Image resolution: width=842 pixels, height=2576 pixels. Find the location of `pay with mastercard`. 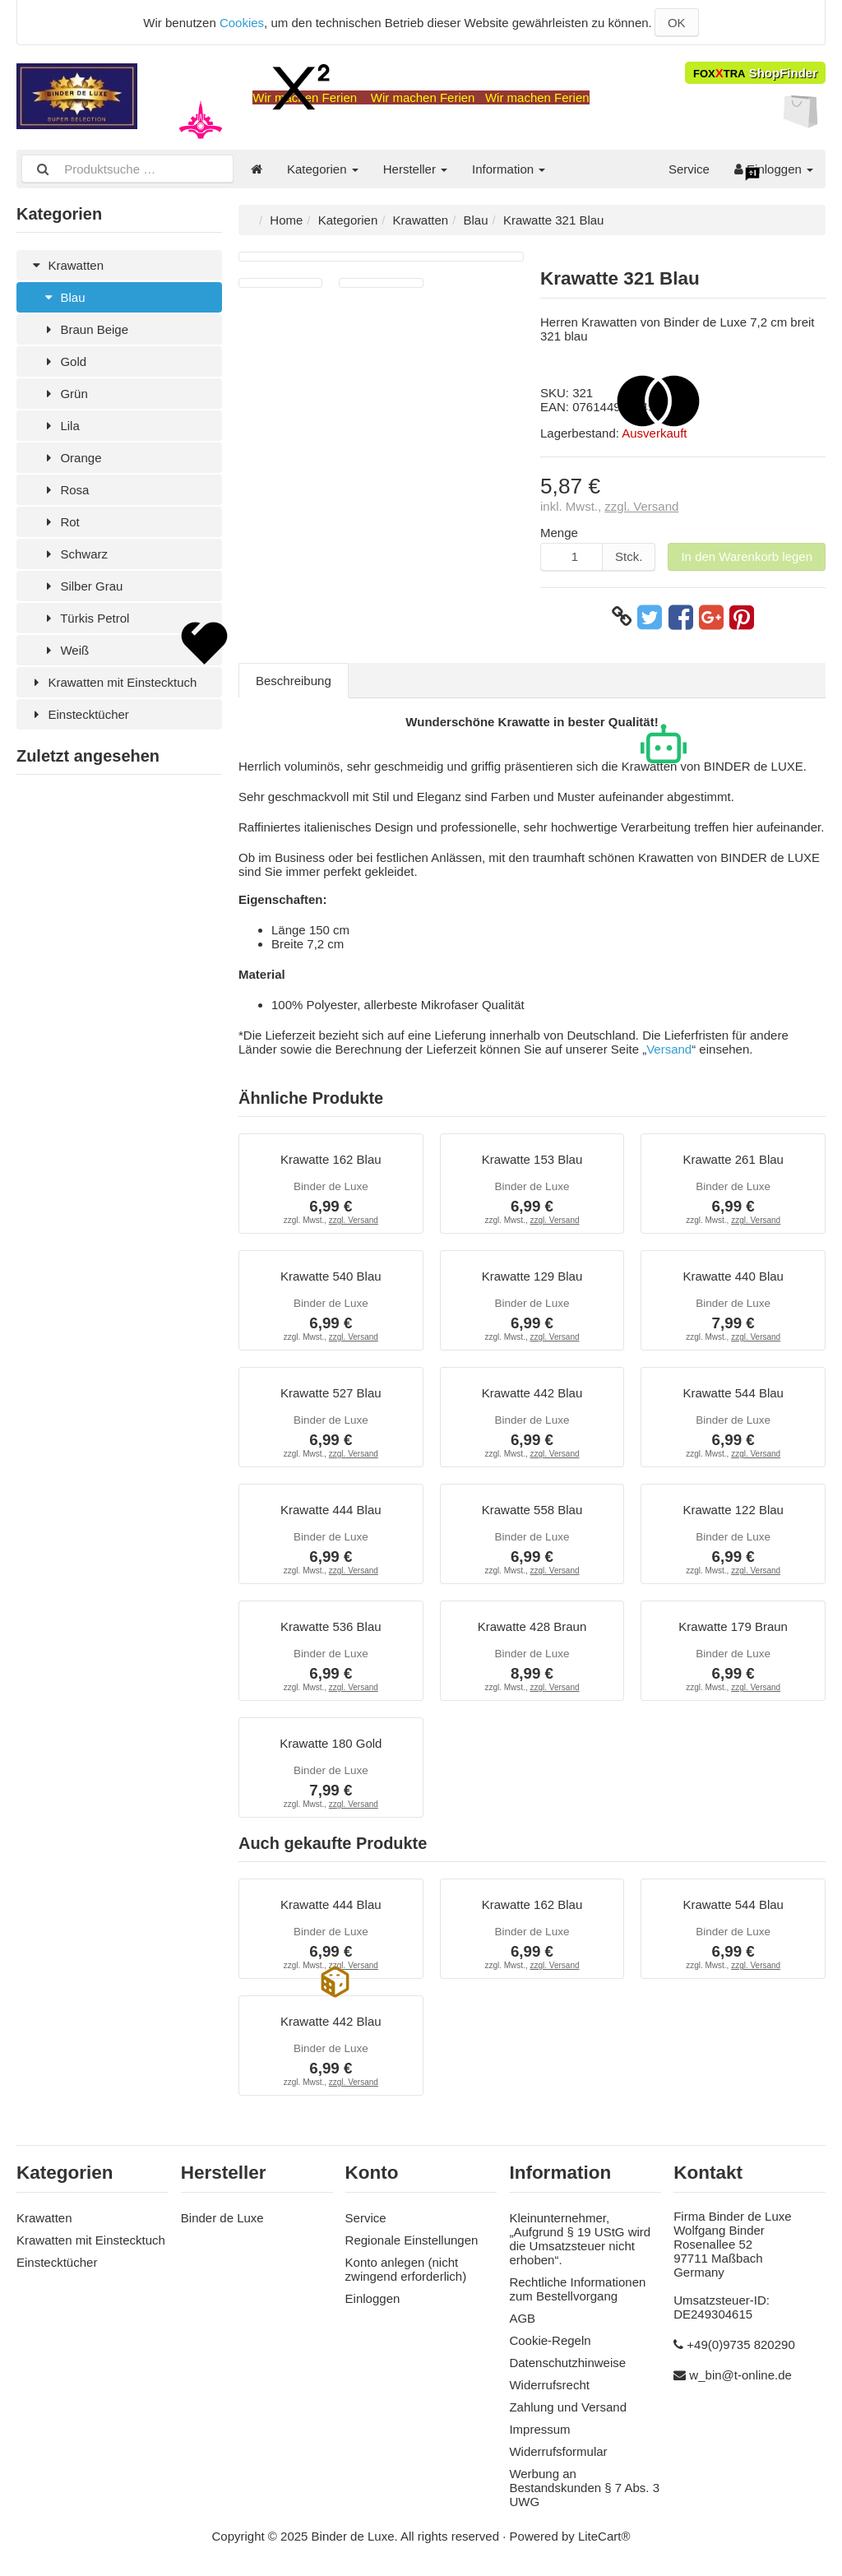

pay with mastercard is located at coordinates (658, 401).